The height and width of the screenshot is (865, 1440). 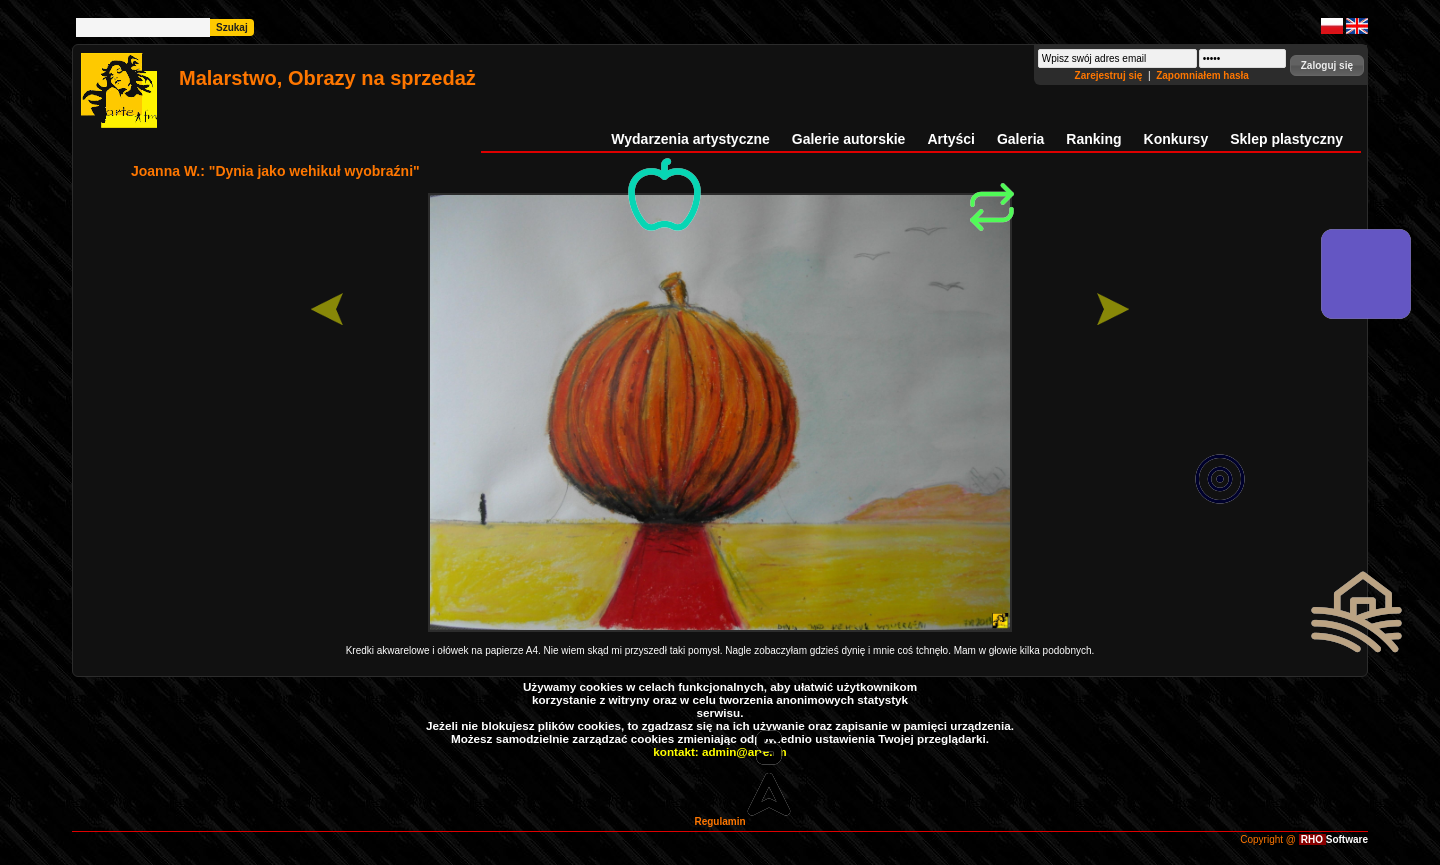 What do you see at coordinates (1356, 613) in the screenshot?
I see `access farm or agricultural features` at bounding box center [1356, 613].